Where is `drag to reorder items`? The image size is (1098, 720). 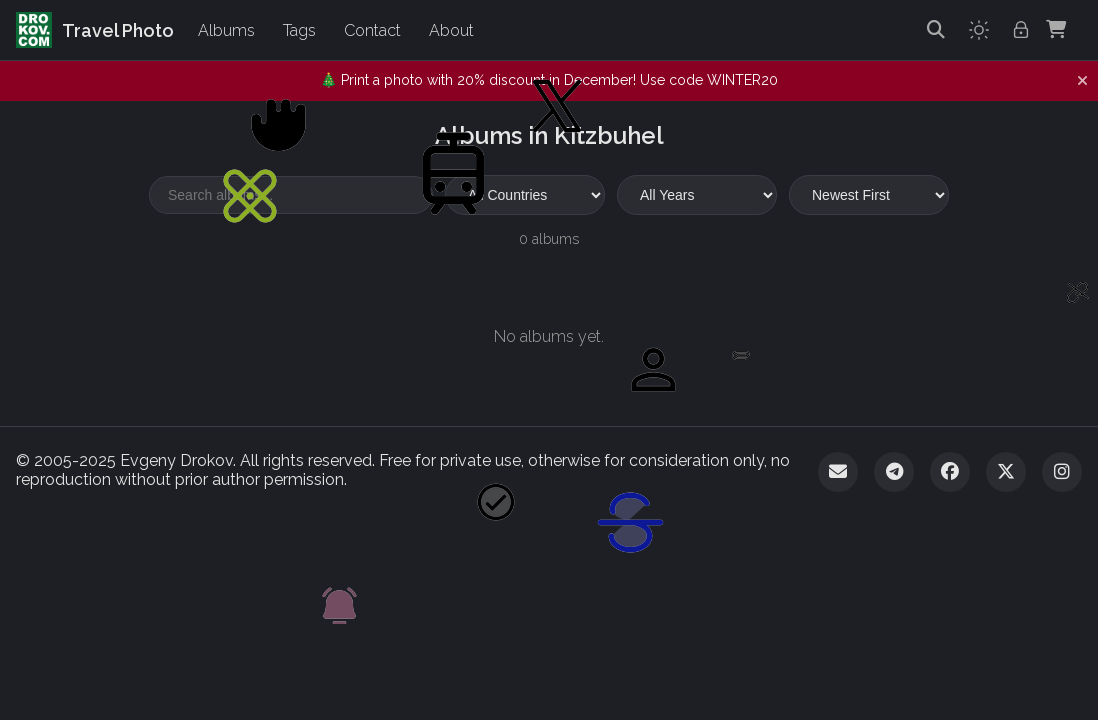
drag to reorder items is located at coordinates (278, 116).